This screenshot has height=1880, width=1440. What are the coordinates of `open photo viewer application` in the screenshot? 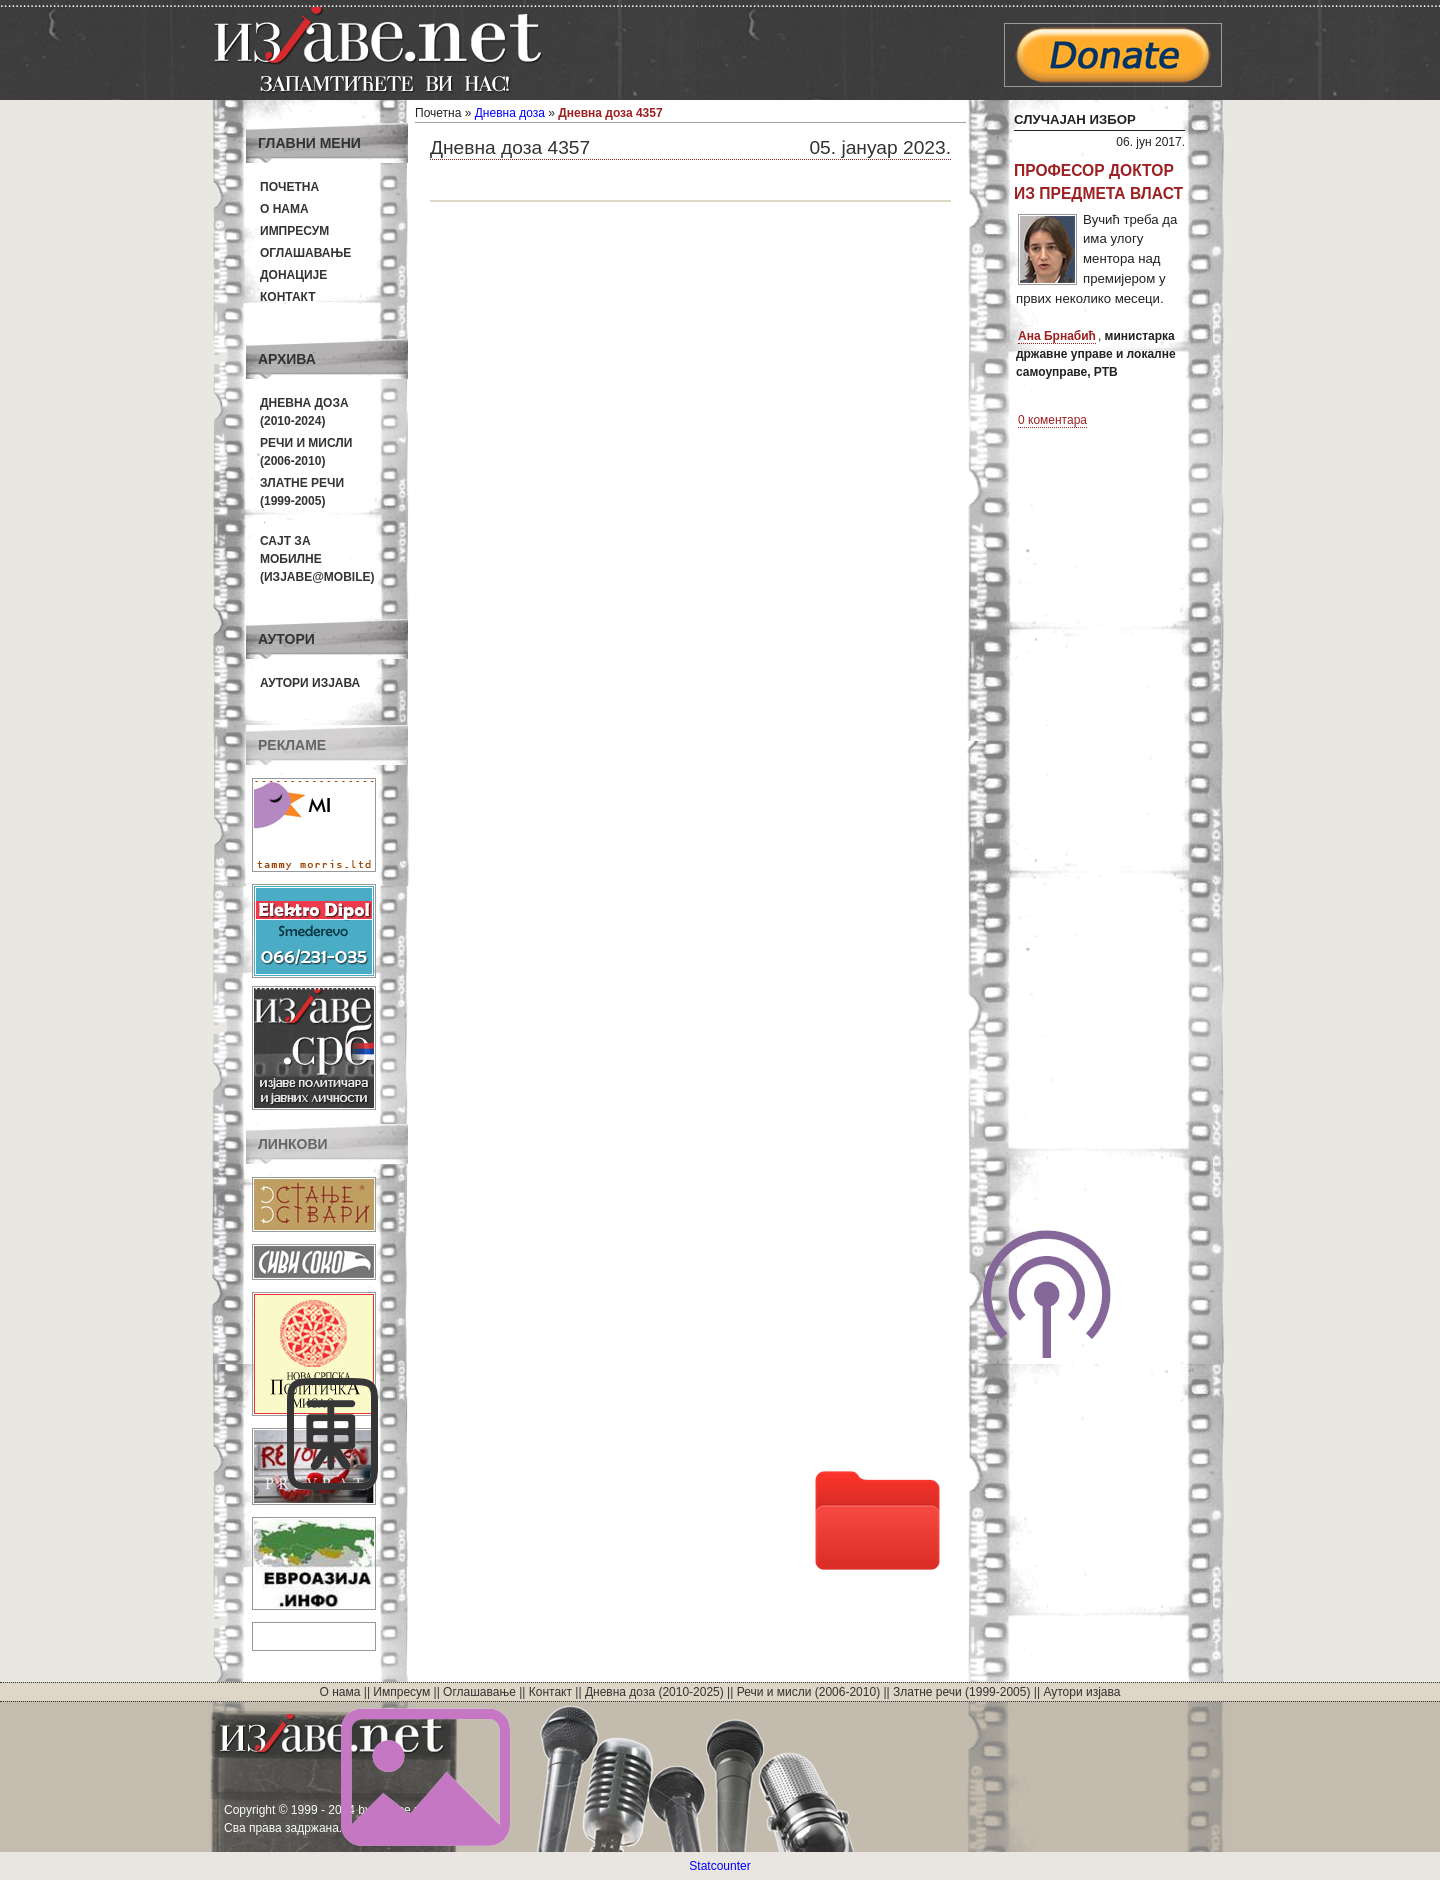 It's located at (425, 1782).